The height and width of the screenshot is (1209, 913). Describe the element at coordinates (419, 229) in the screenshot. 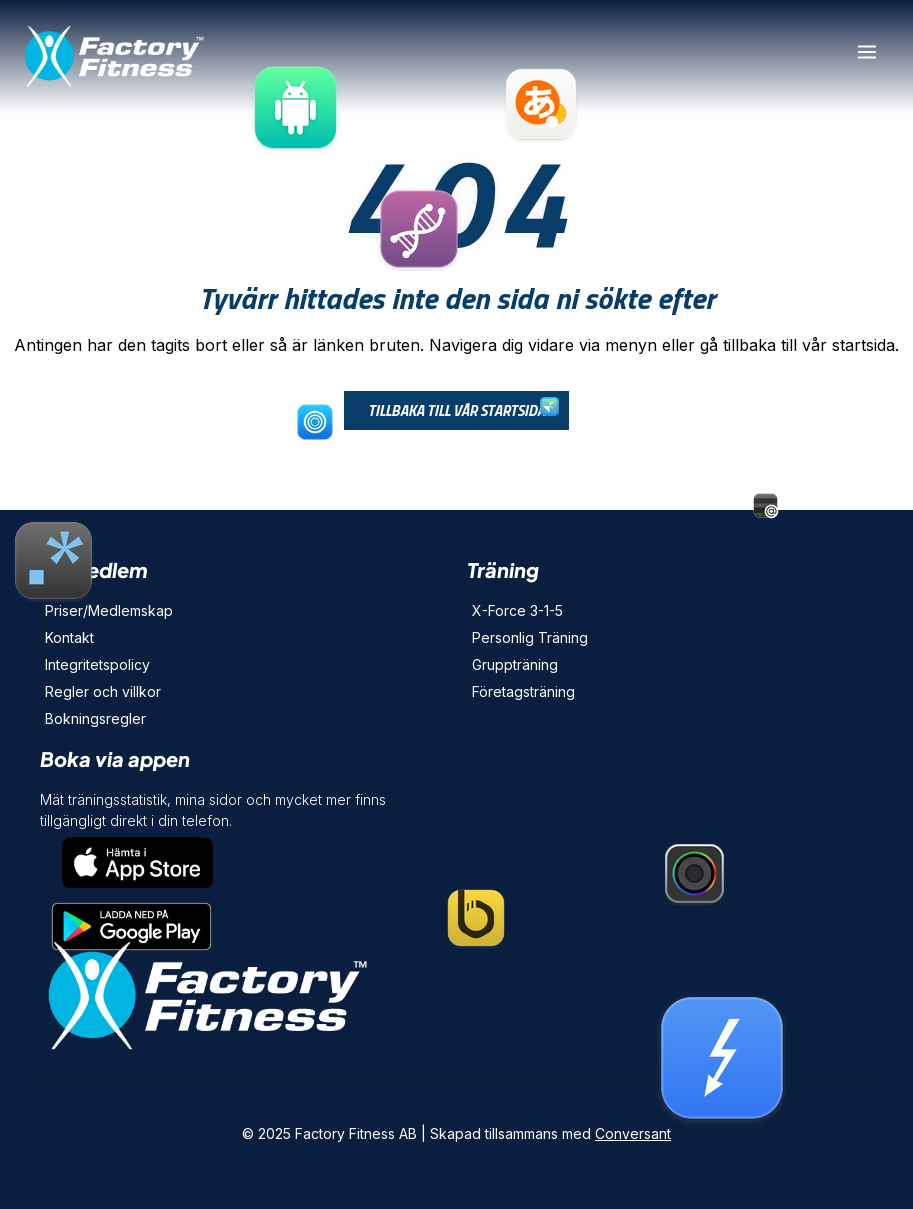

I see `open science and education applications` at that location.